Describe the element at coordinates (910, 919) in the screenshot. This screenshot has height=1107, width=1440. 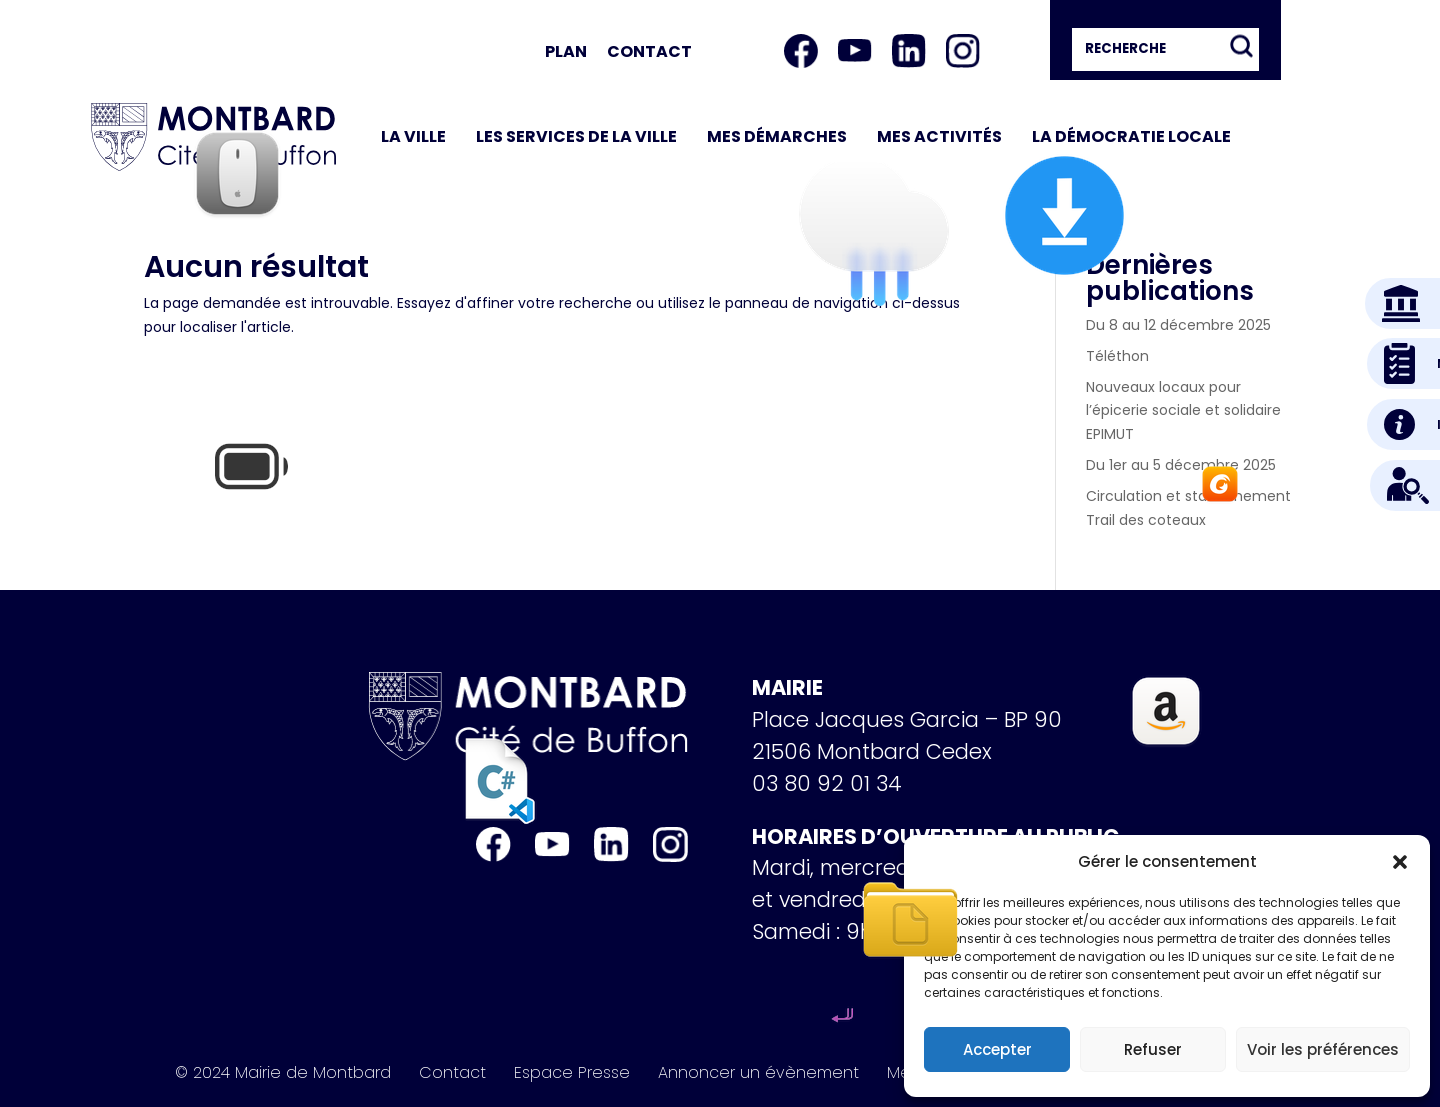
I see `open your documents folder` at that location.